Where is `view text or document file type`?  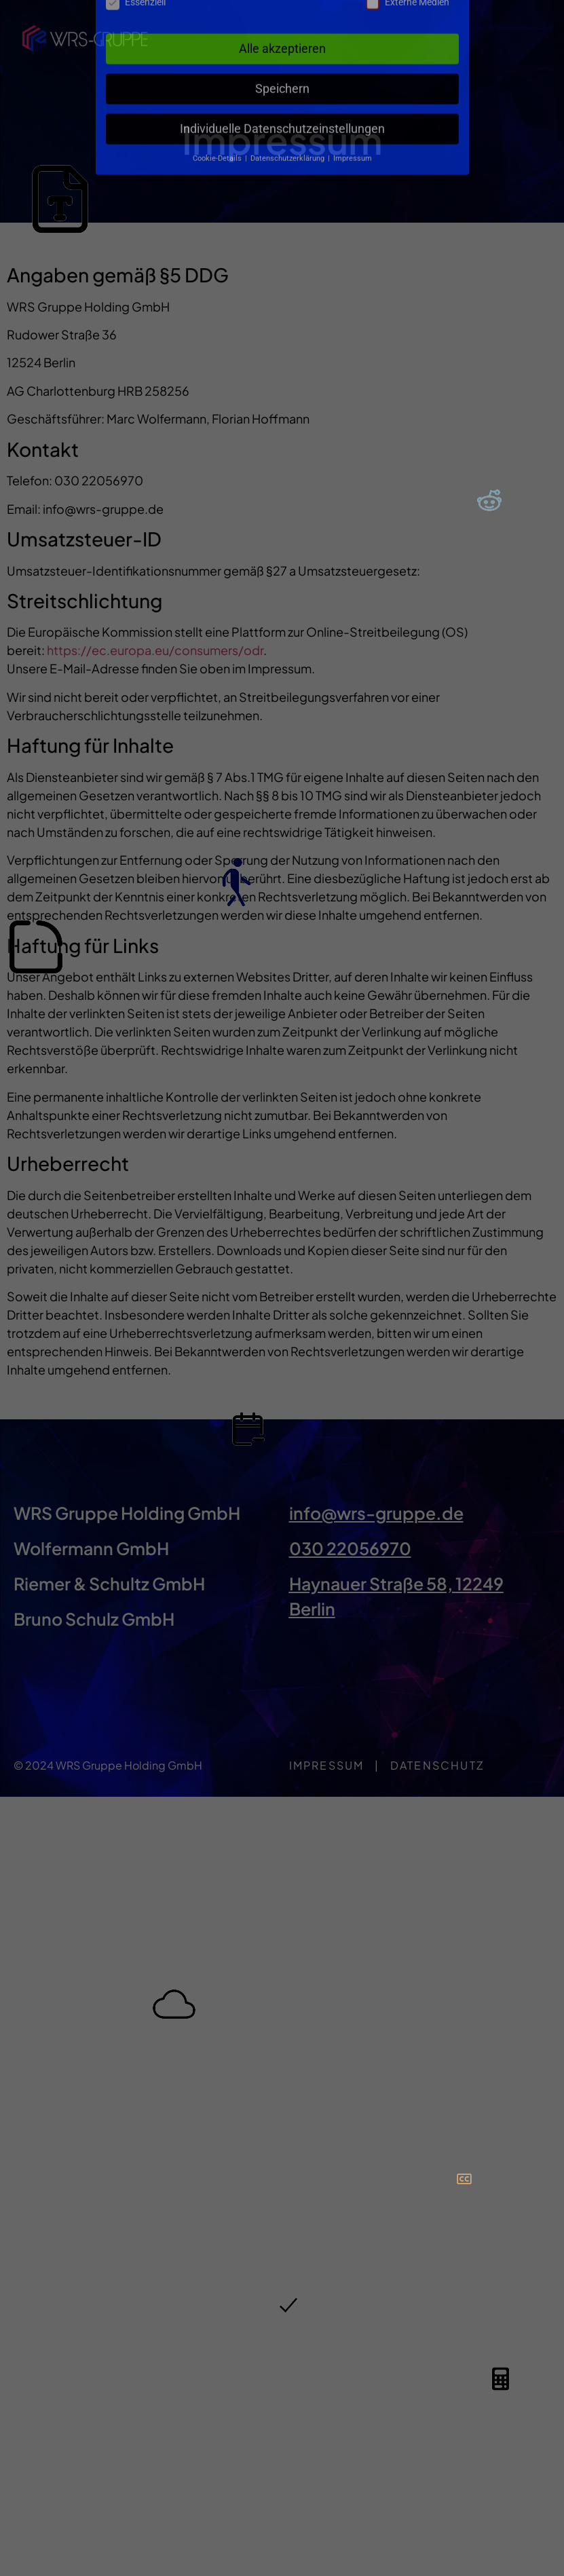 view text or document file type is located at coordinates (60, 199).